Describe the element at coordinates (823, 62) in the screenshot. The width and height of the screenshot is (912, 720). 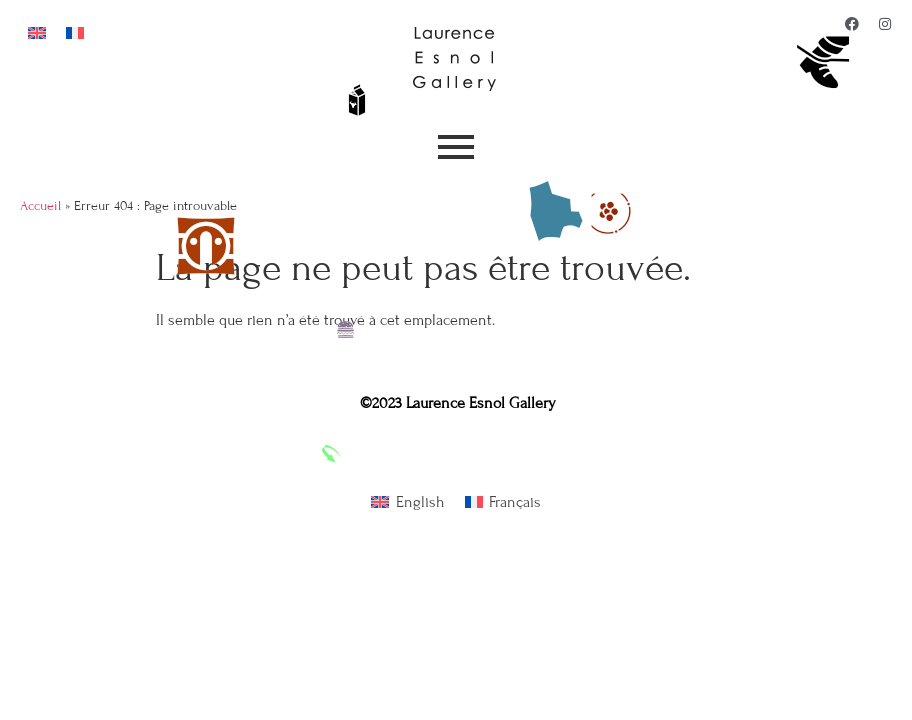
I see `indicates a trap or hazard in gameplay` at that location.